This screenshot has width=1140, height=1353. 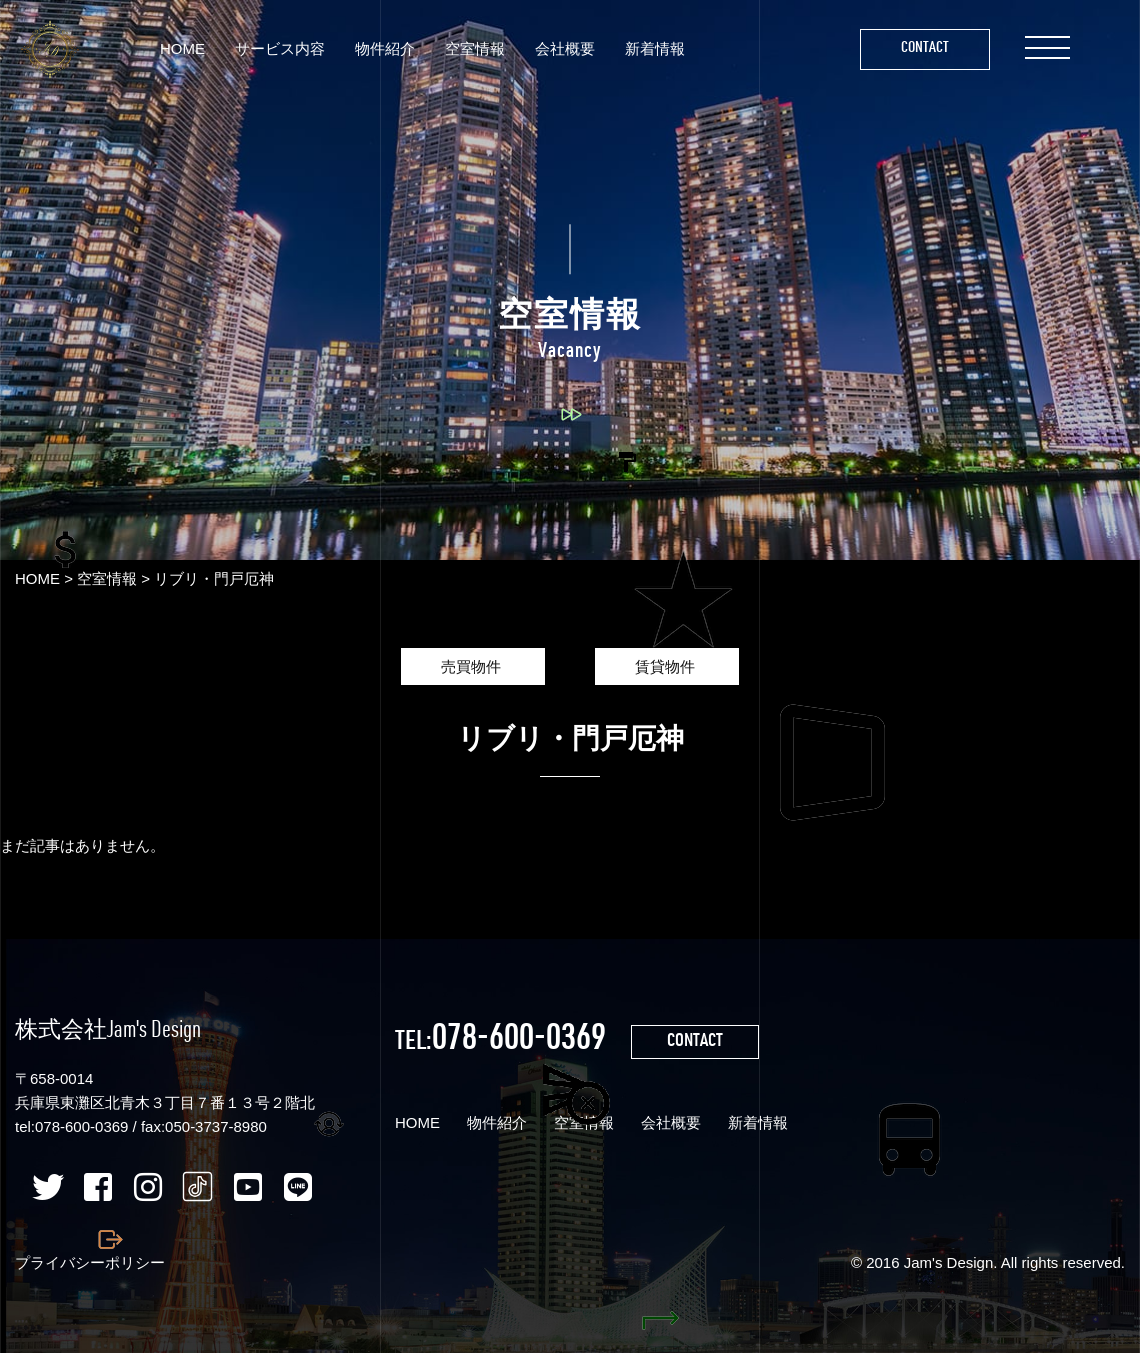 What do you see at coordinates (683, 598) in the screenshot?
I see `rate or review an item` at bounding box center [683, 598].